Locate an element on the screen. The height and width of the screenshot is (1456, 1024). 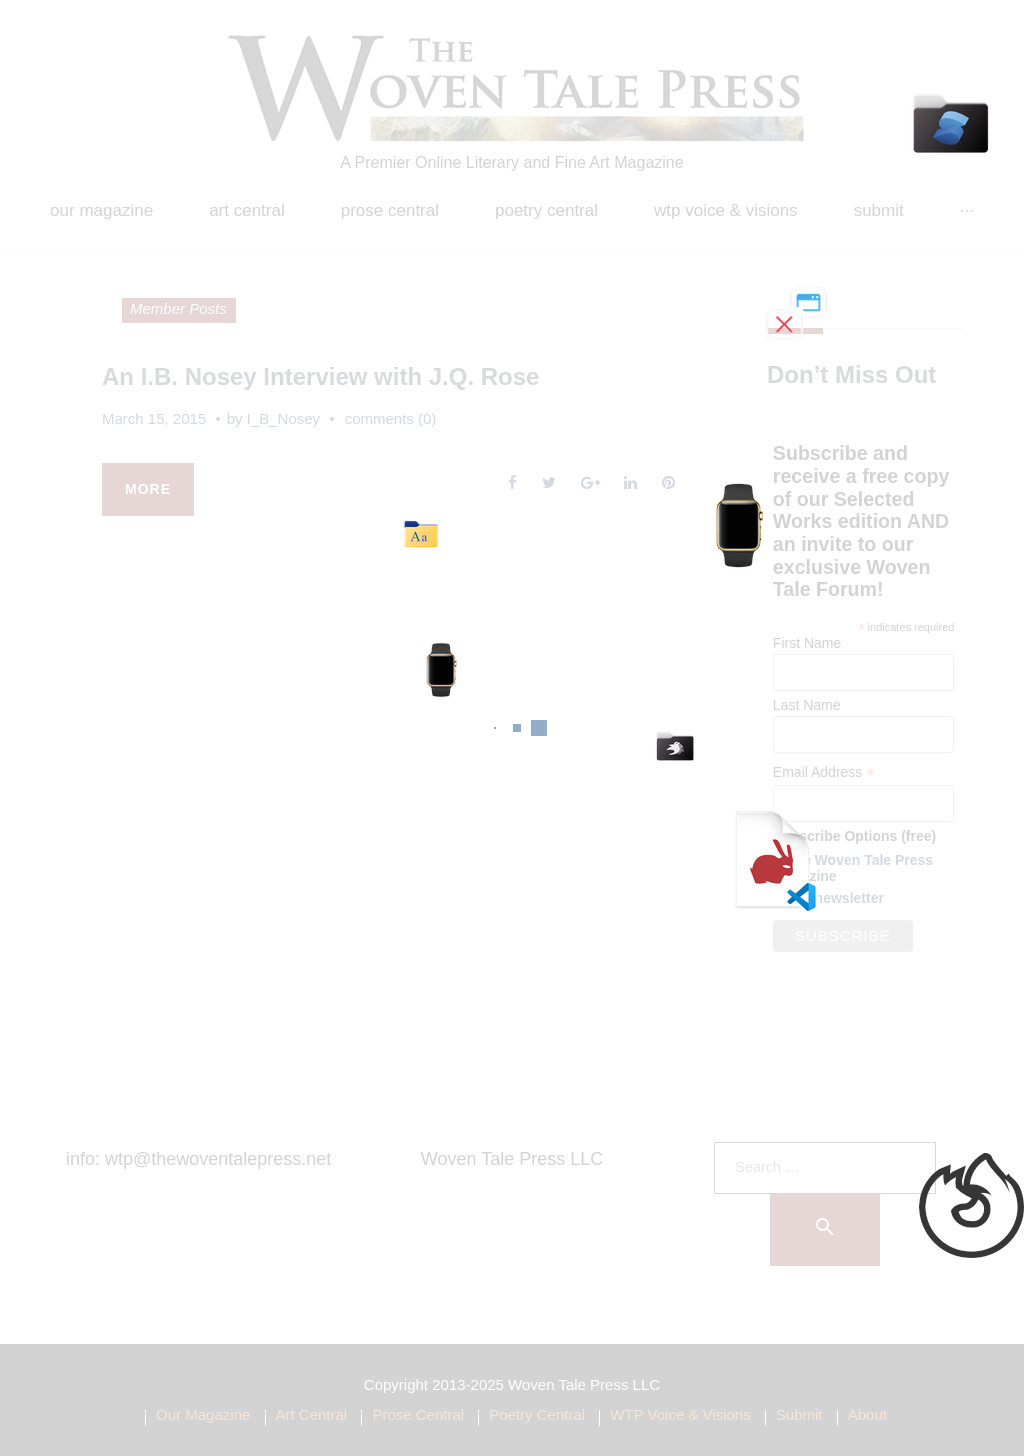
folder containing bevy game engine project files is located at coordinates (675, 747).